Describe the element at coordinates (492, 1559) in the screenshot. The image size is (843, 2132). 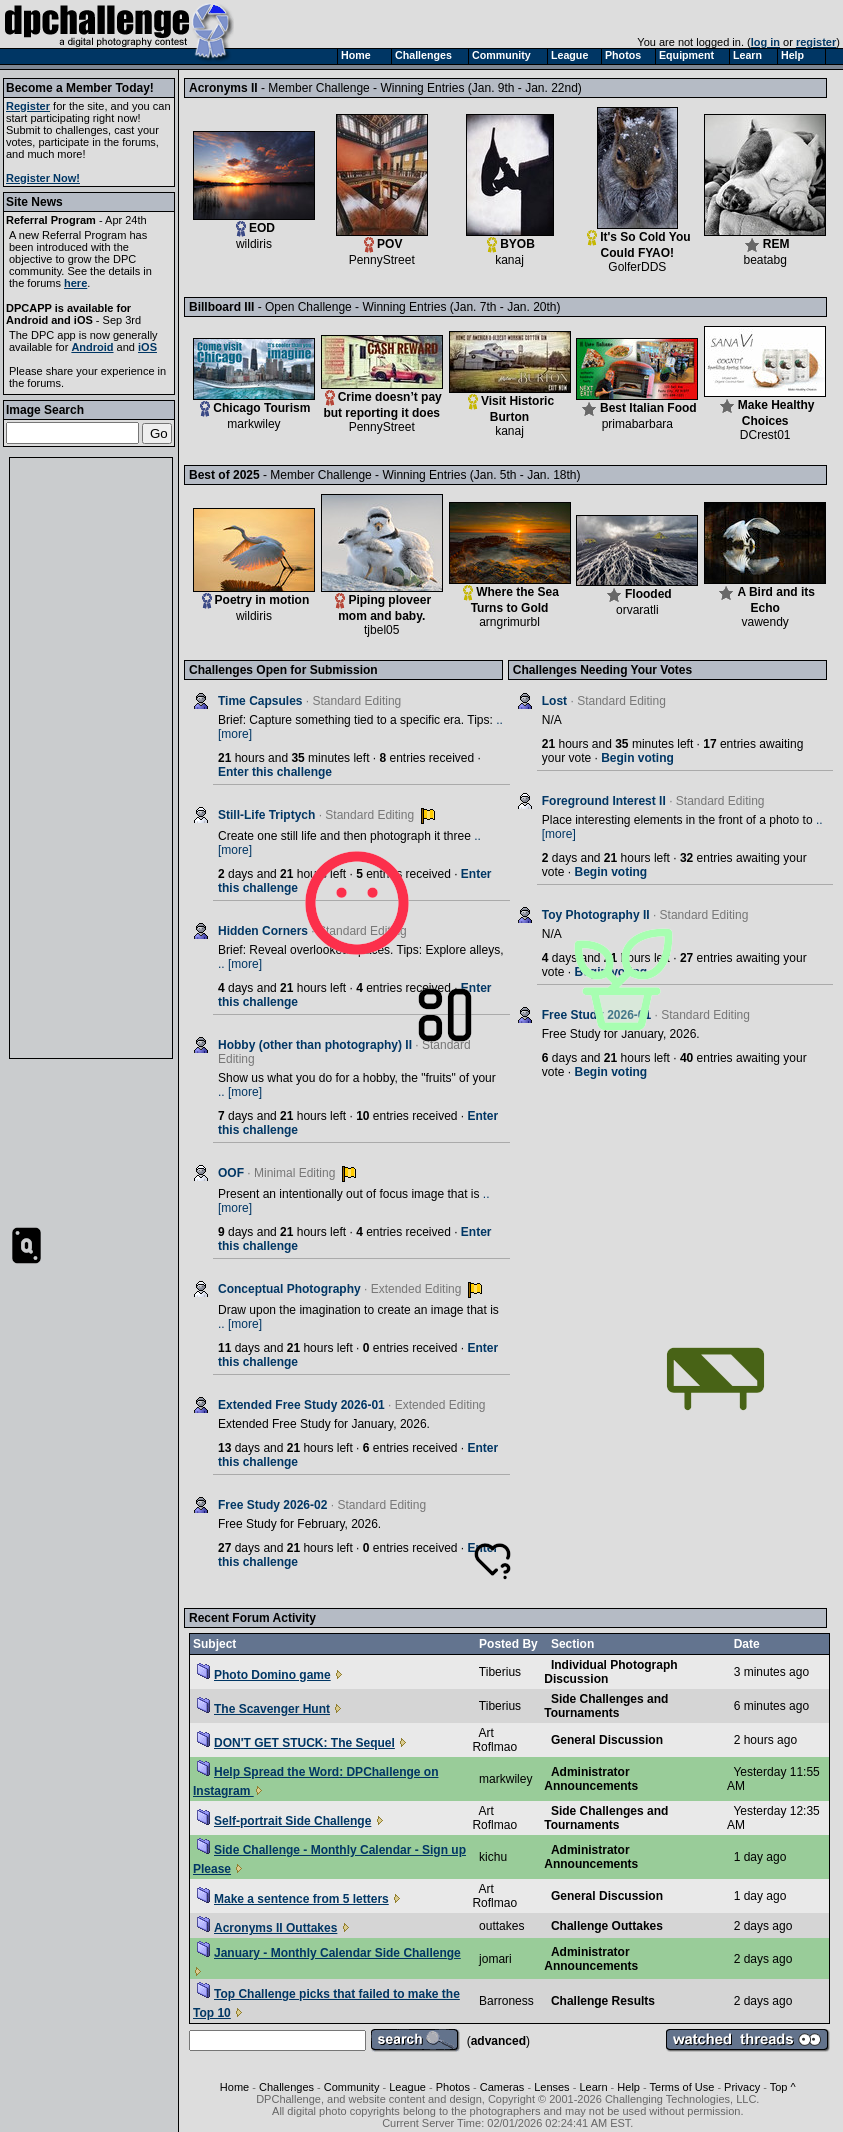
I see `get help about favorites or liked items` at that location.